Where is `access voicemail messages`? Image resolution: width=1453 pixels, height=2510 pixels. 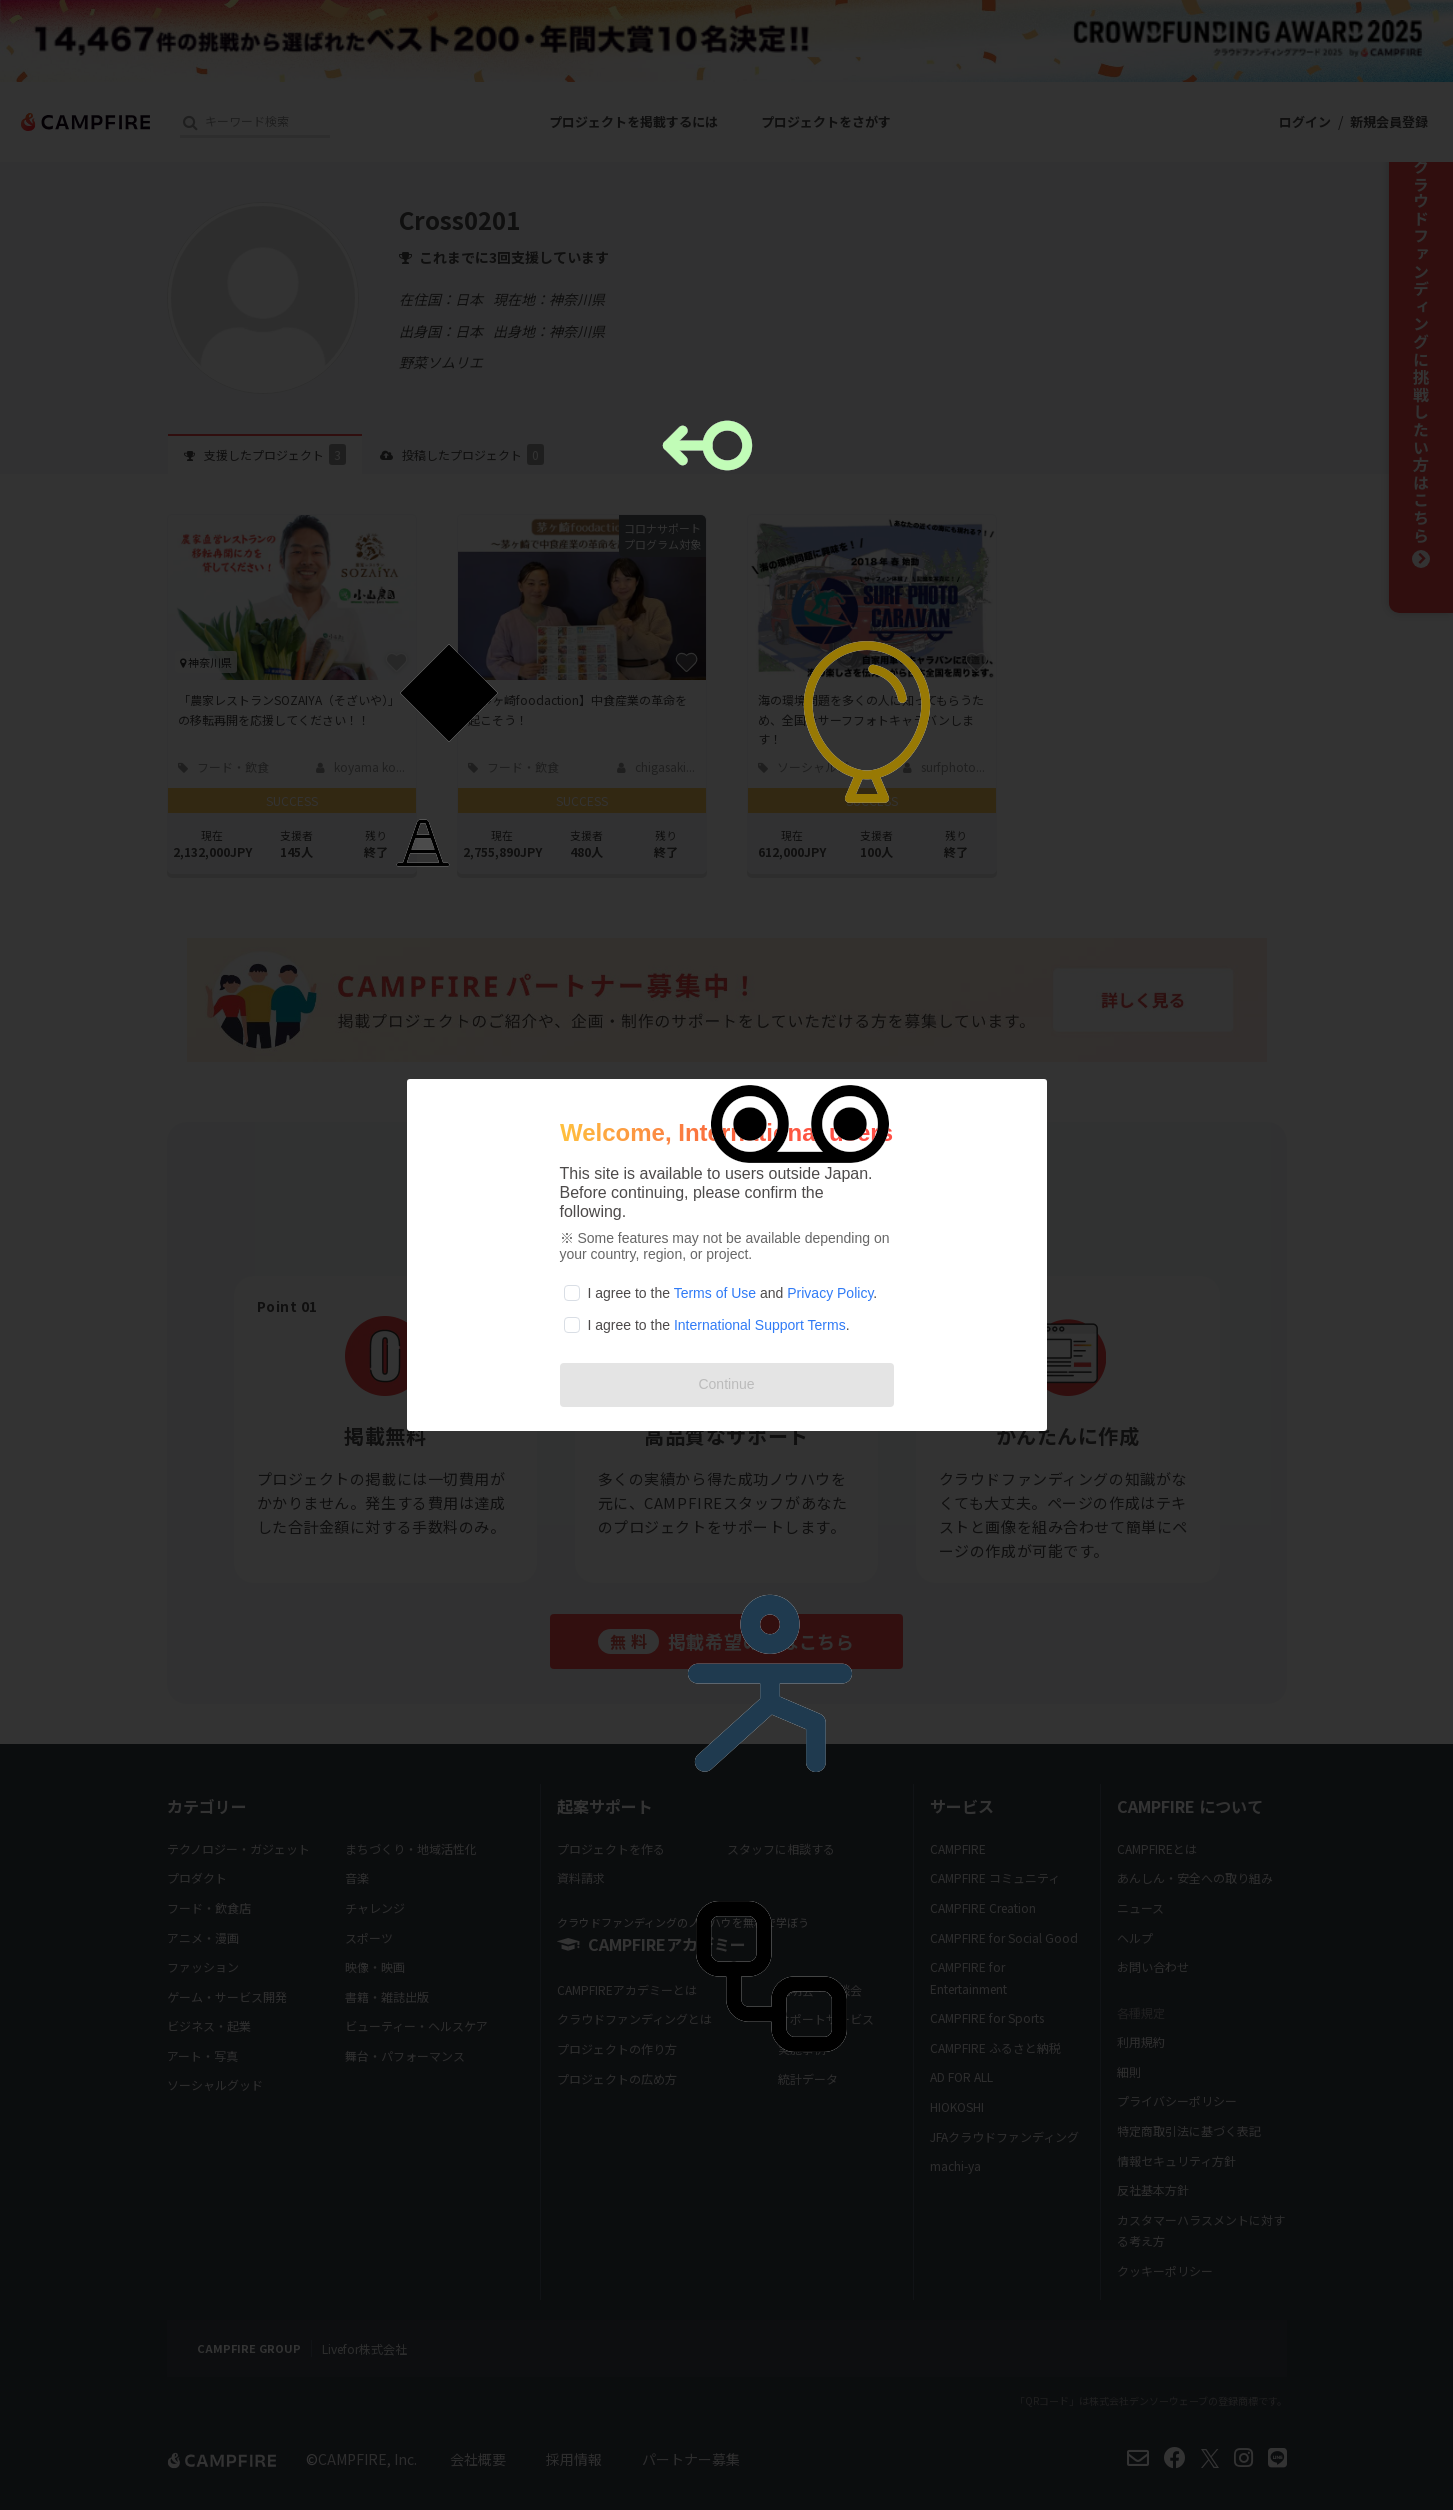 access voicemail messages is located at coordinates (800, 1124).